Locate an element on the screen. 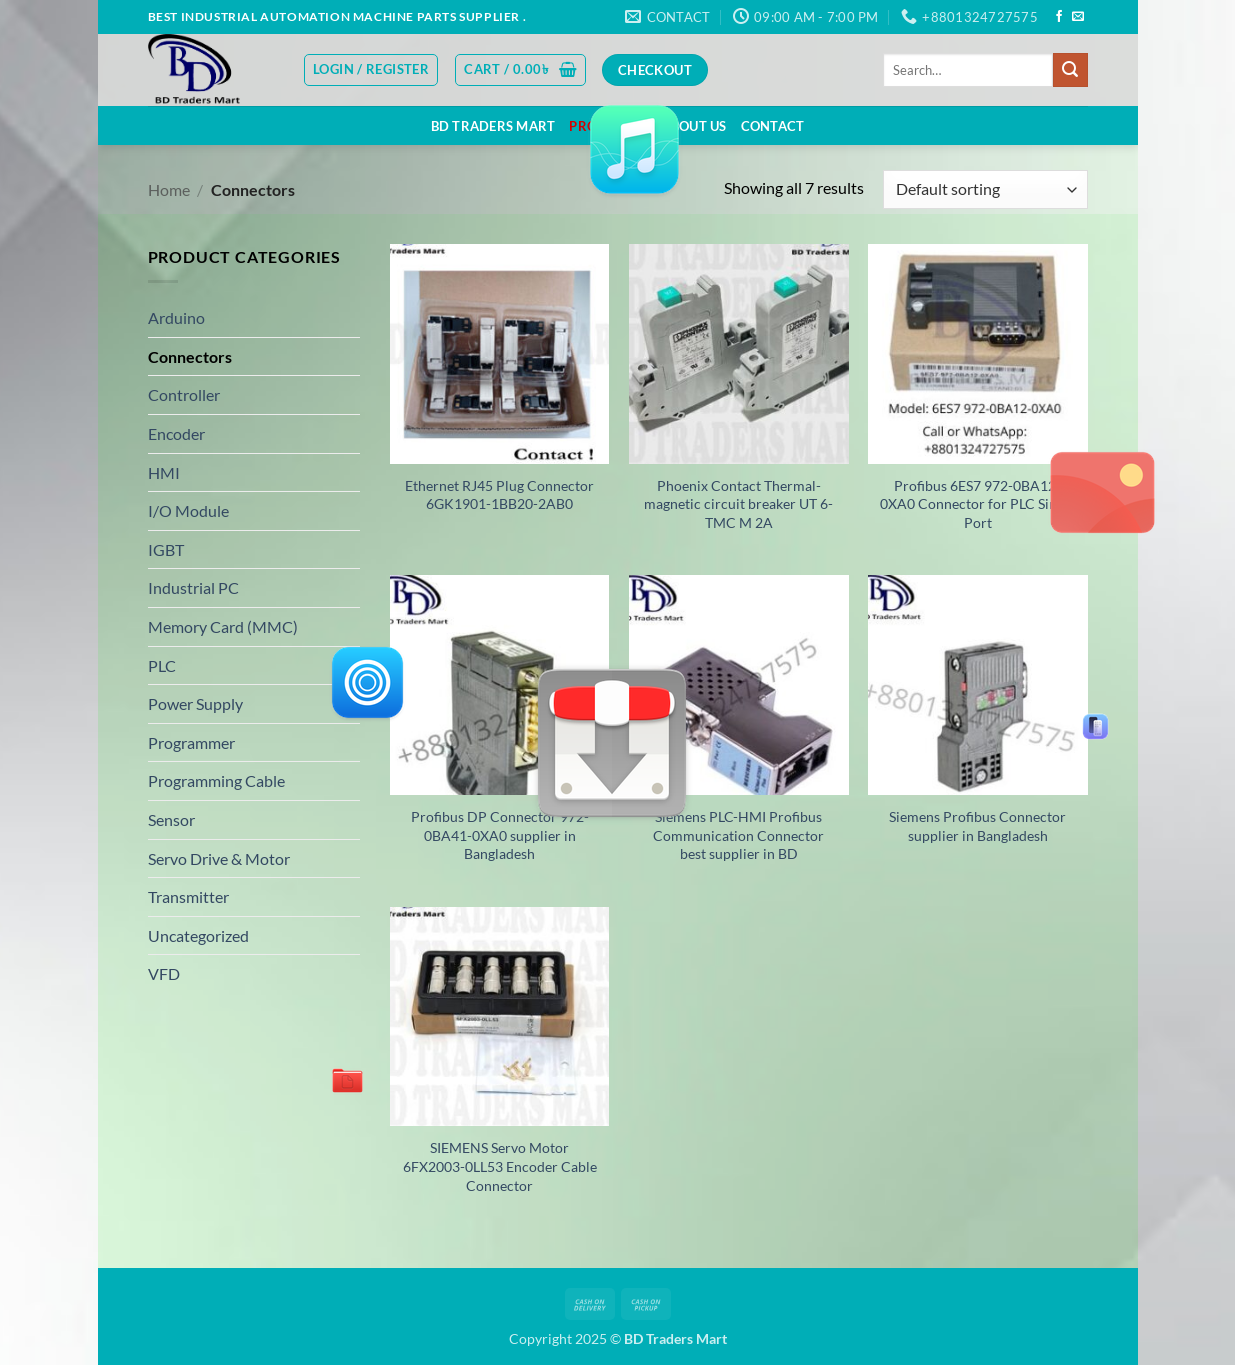 The width and height of the screenshot is (1235, 1365). open your documents folder is located at coordinates (347, 1080).